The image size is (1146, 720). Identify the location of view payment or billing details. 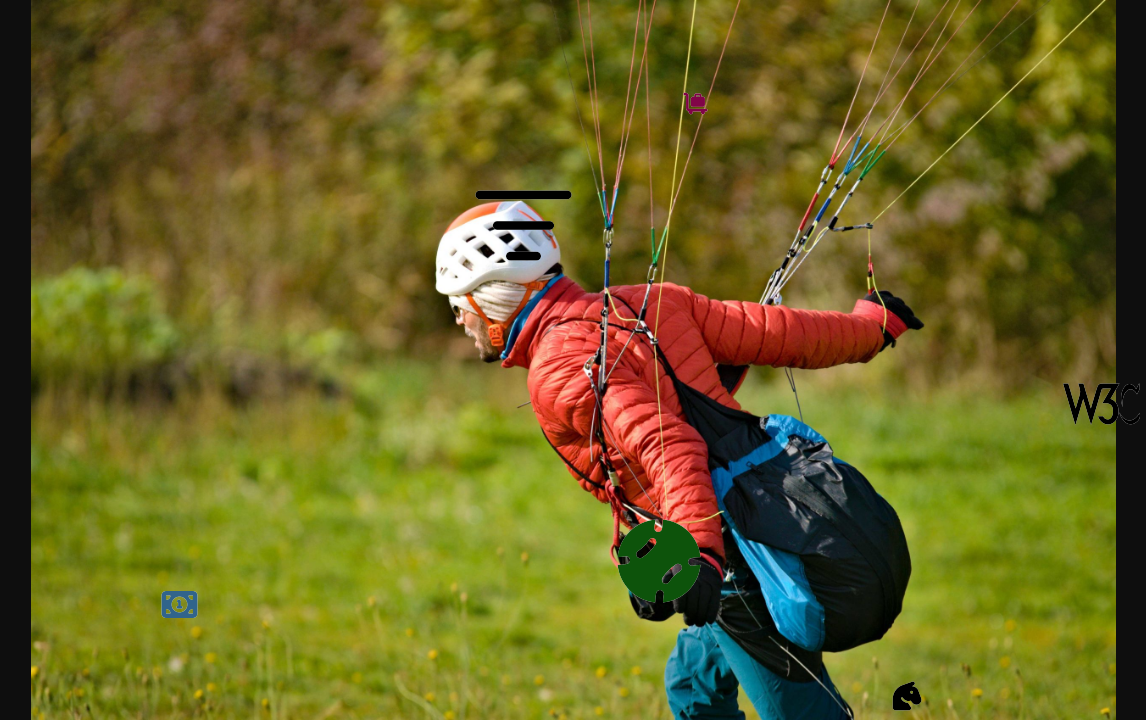
(179, 604).